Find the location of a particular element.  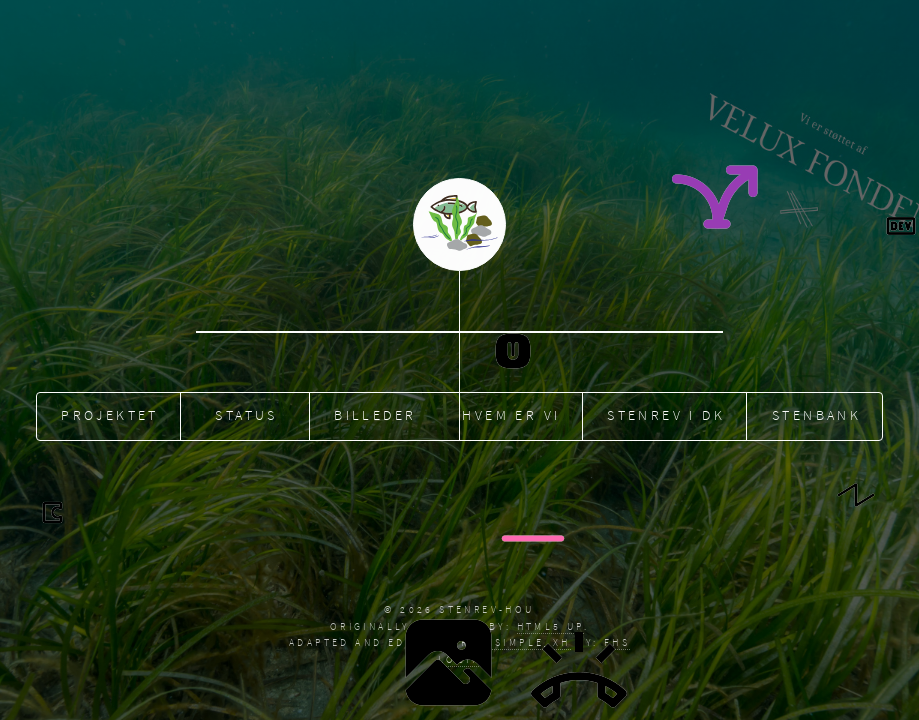

view photos or images is located at coordinates (448, 662).